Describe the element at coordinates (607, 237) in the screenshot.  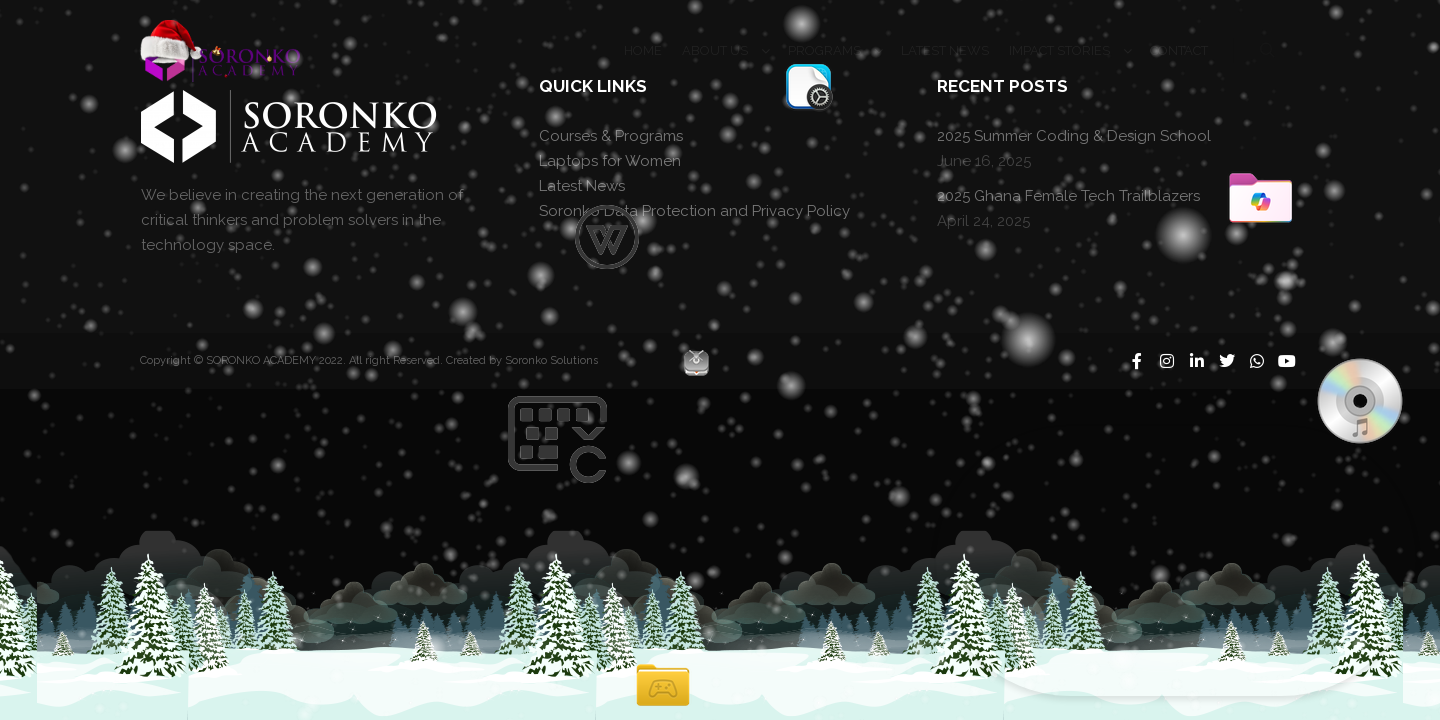
I see `open wps office application` at that location.